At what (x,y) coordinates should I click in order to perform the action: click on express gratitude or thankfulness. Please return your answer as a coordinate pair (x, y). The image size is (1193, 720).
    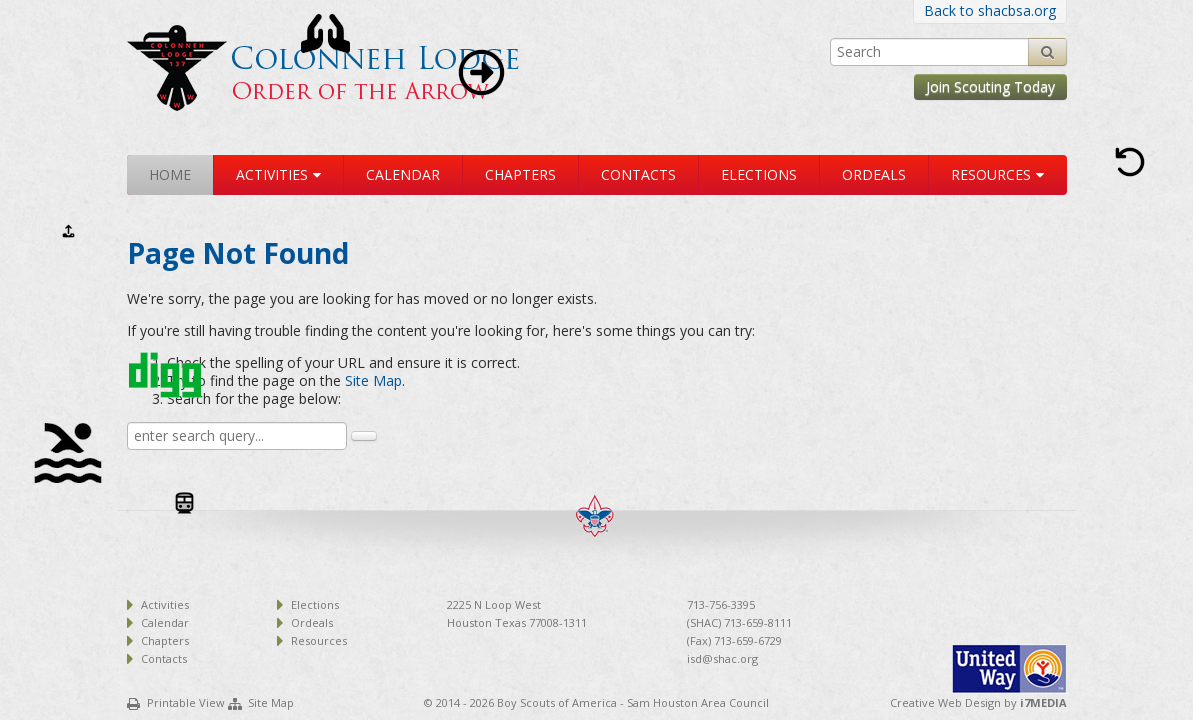
    Looking at the image, I should click on (325, 33).